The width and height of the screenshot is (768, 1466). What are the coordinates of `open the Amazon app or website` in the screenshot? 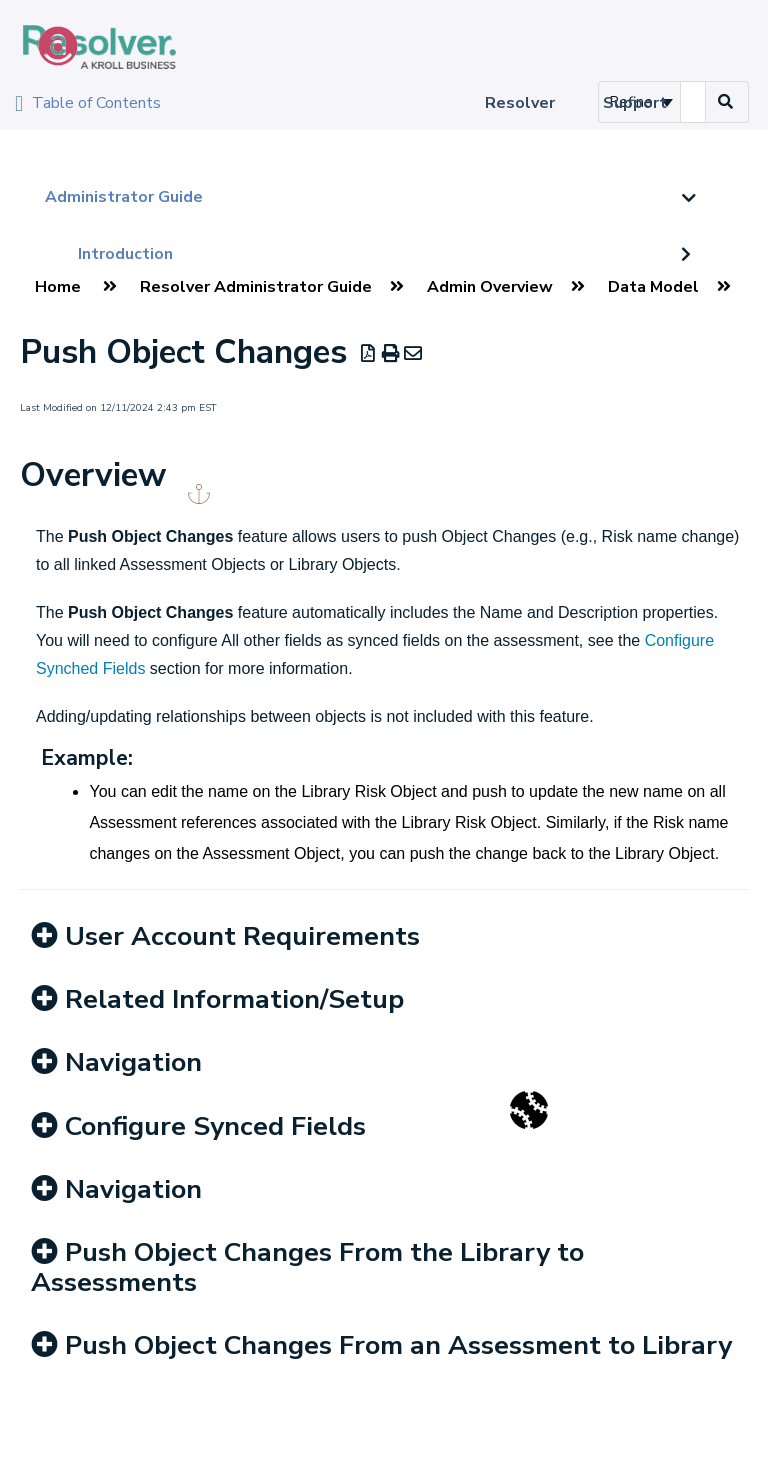 It's located at (58, 46).